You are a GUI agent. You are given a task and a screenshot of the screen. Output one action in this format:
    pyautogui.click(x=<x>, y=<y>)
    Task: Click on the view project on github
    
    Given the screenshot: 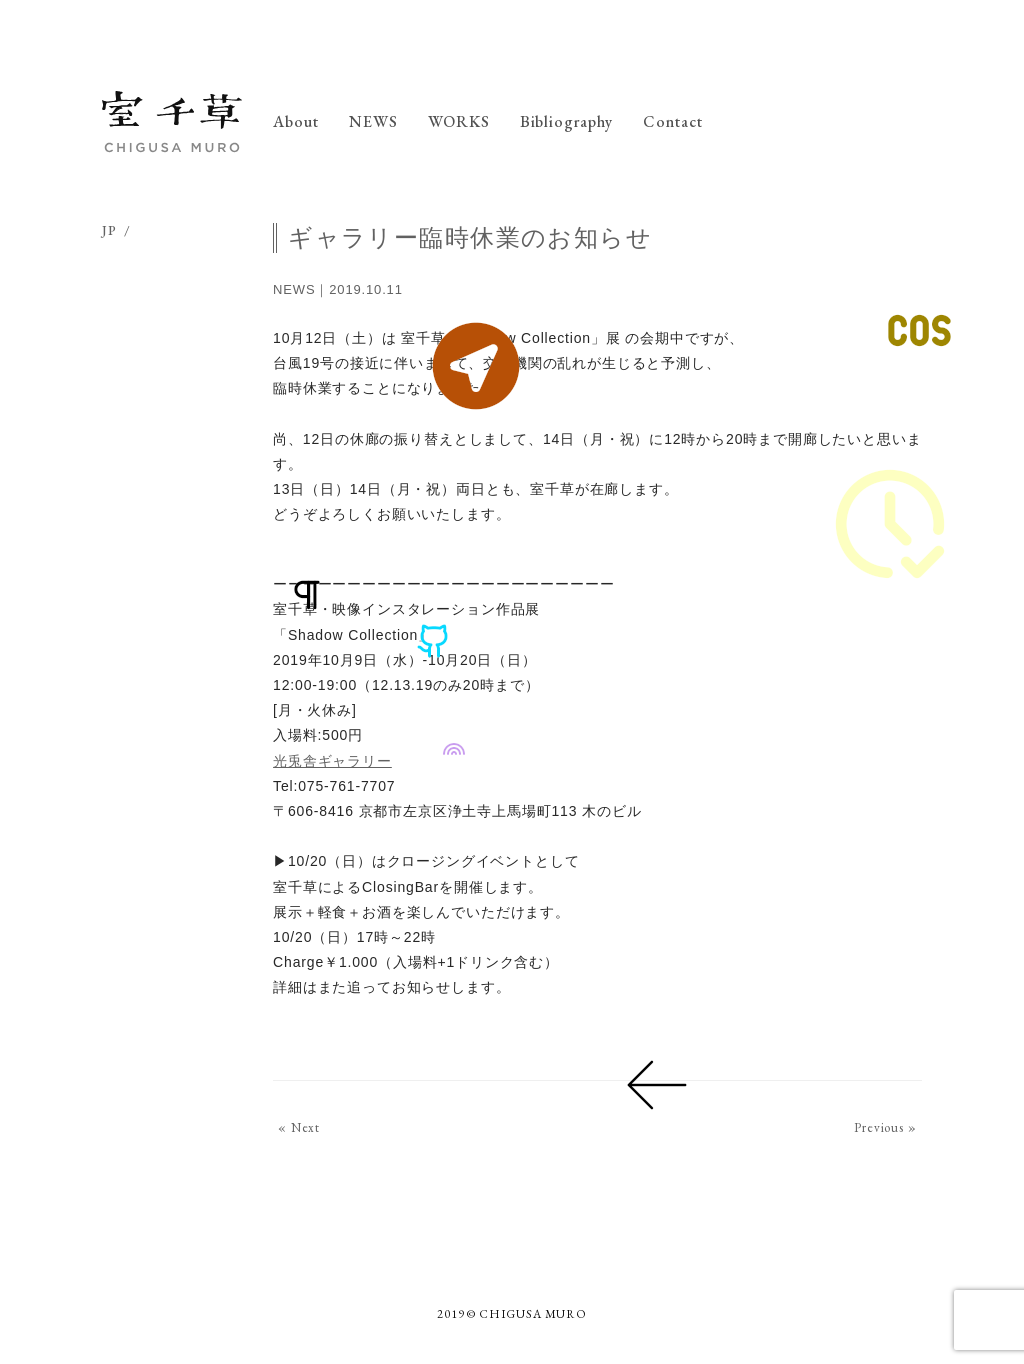 What is the action you would take?
    pyautogui.click(x=434, y=641)
    